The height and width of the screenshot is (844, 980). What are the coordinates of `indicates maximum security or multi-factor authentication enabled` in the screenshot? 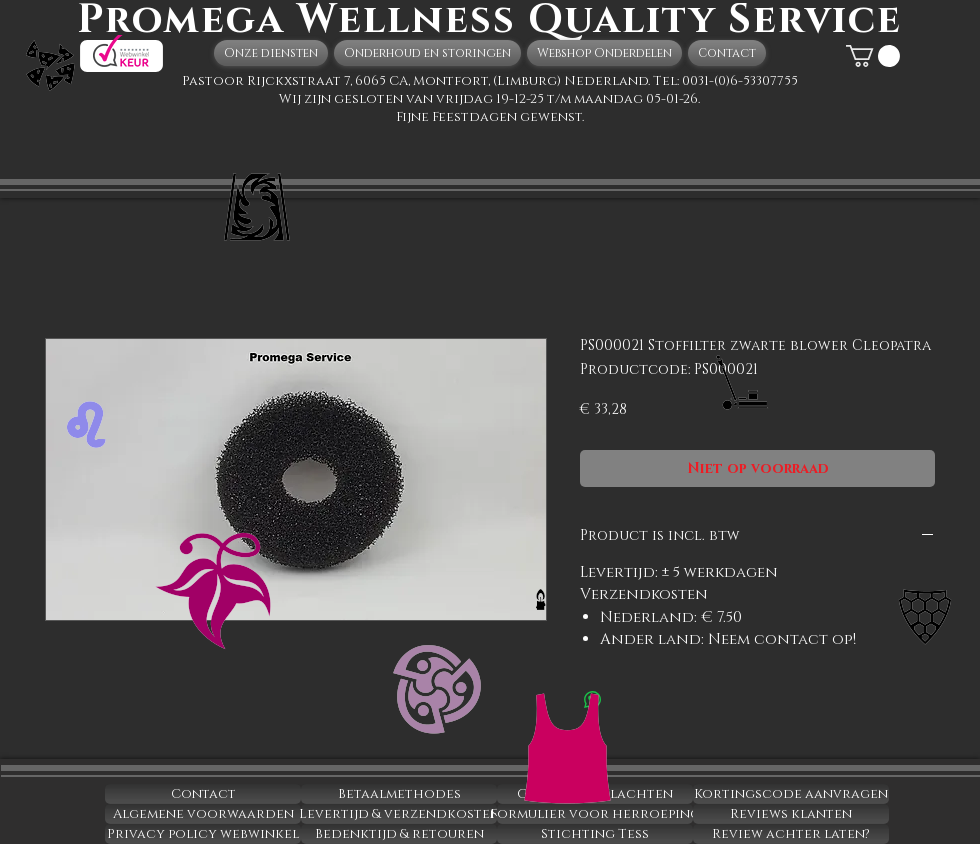 It's located at (437, 689).